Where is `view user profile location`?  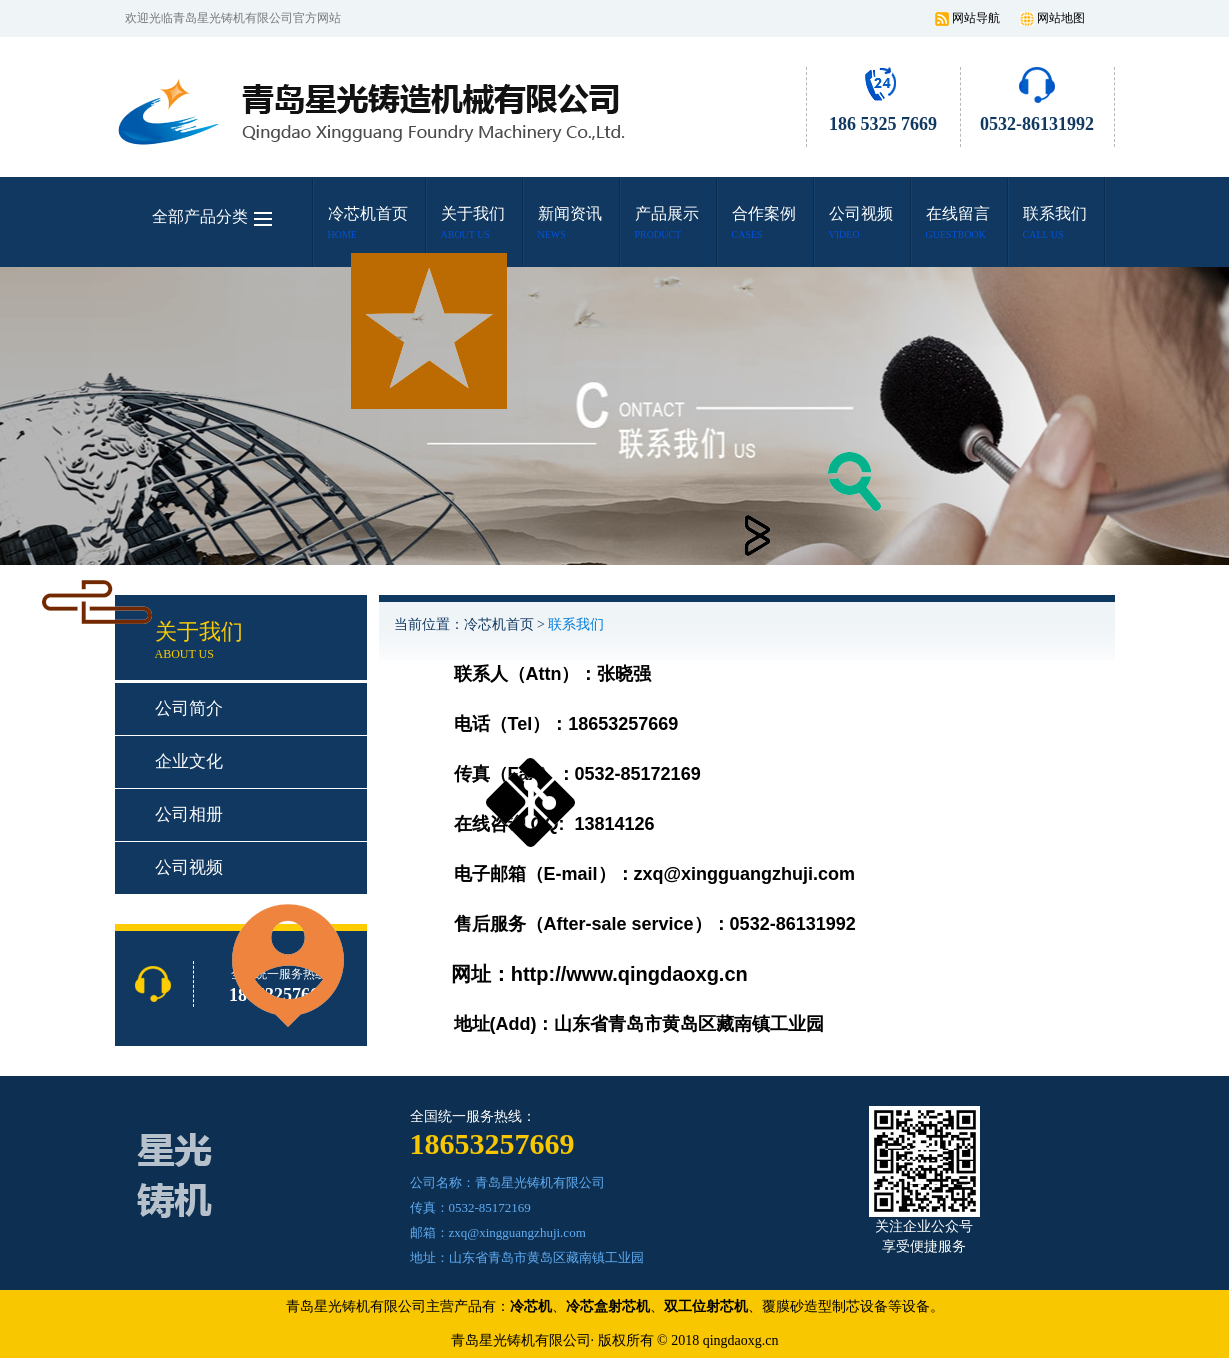
view user profile location is located at coordinates (288, 960).